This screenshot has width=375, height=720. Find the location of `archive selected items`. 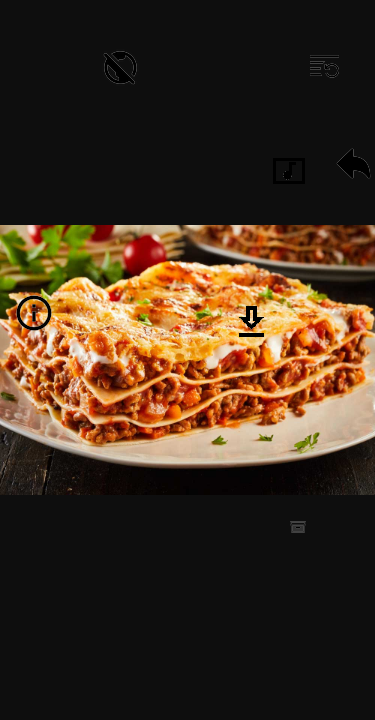

archive selected items is located at coordinates (298, 527).